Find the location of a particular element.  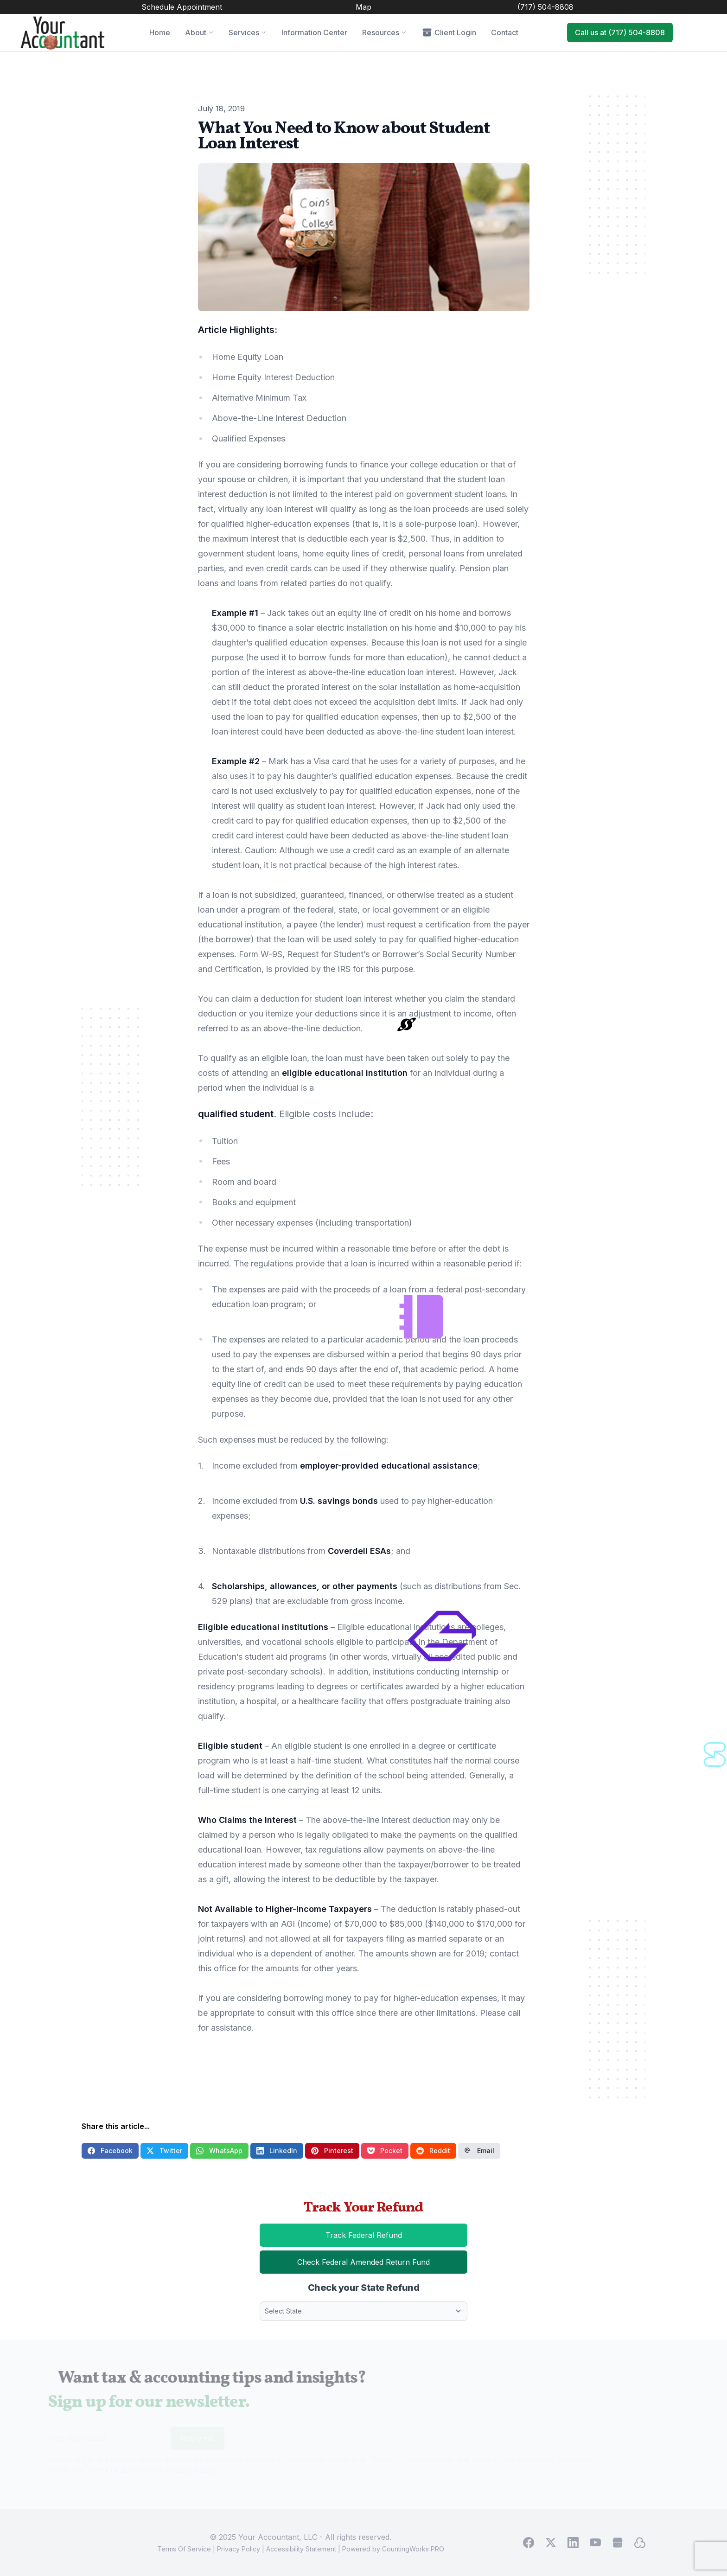

open Session messaging app is located at coordinates (714, 1754).